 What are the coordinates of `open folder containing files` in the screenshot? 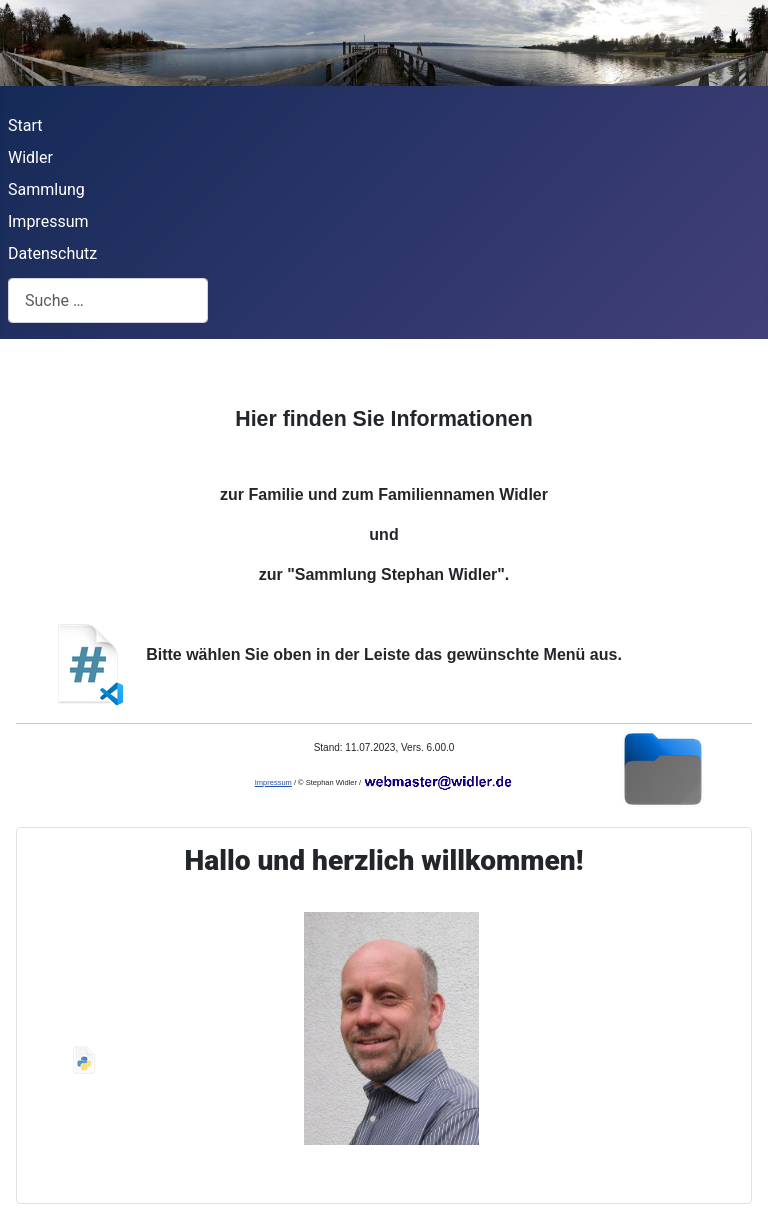 It's located at (663, 769).